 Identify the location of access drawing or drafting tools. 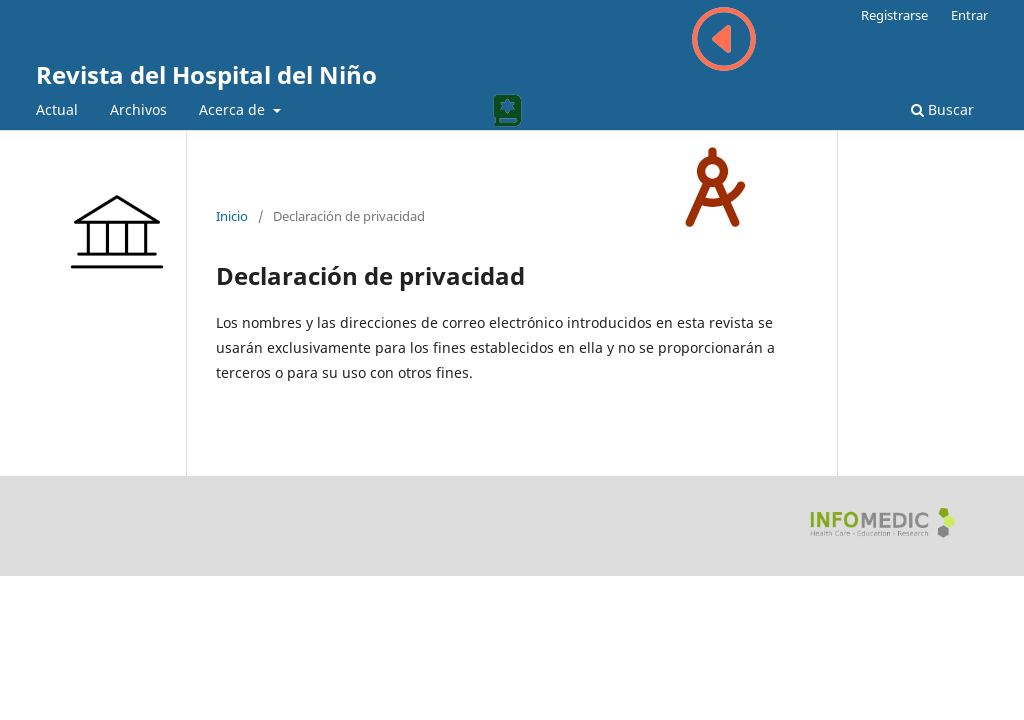
(712, 188).